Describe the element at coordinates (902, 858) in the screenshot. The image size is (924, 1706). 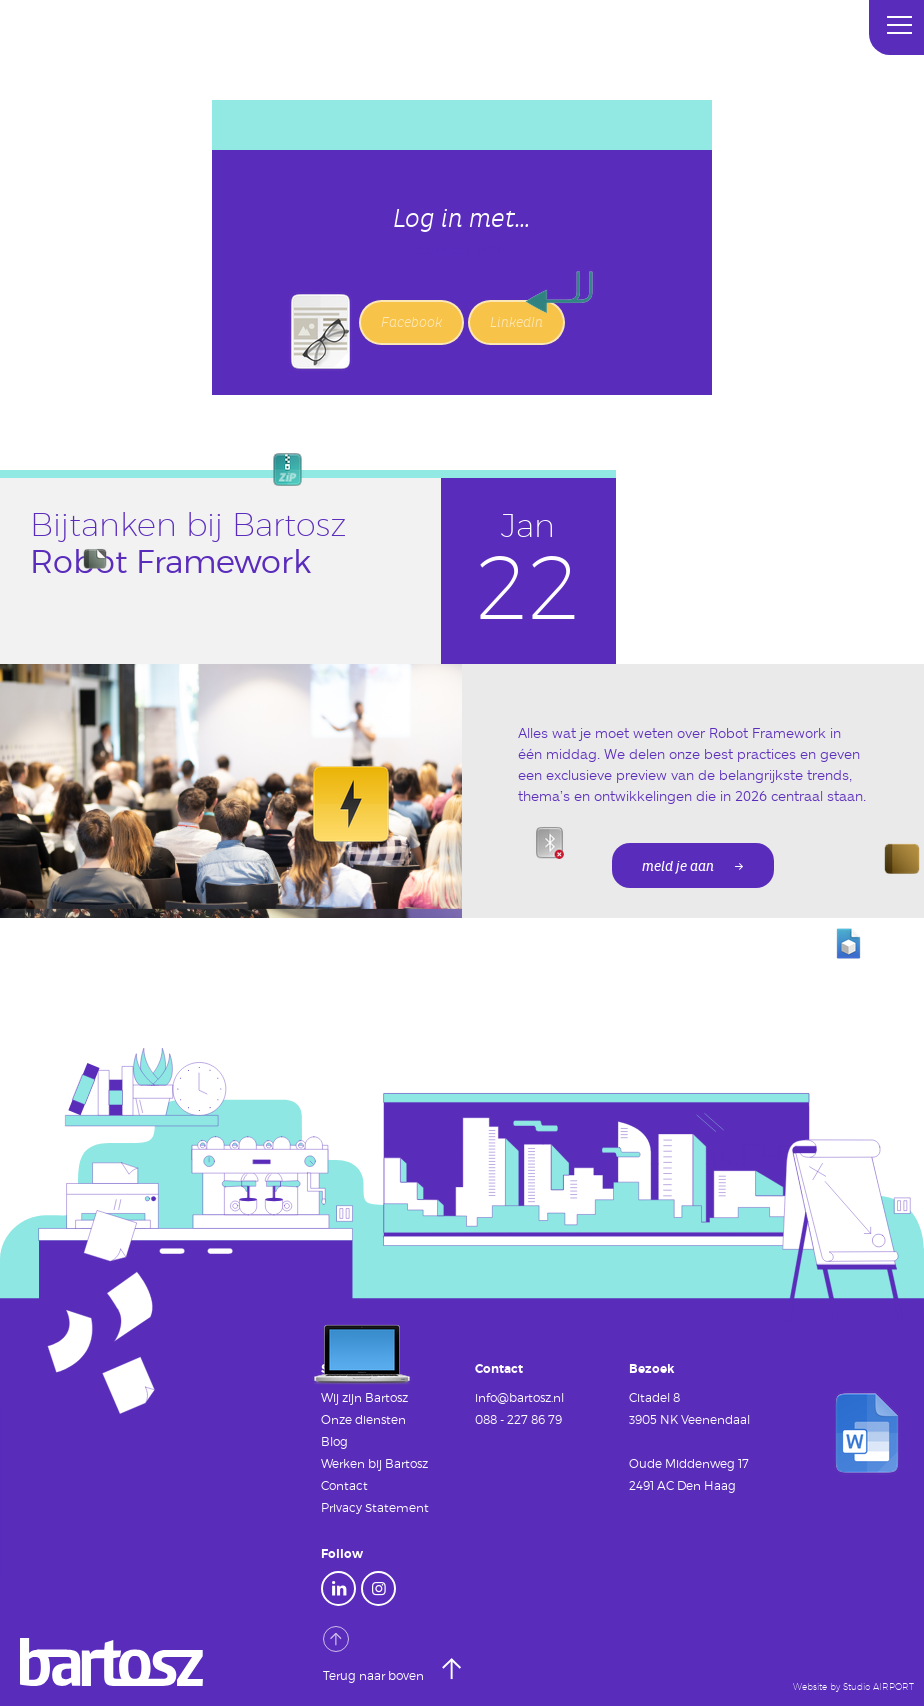
I see `access your desktop folder` at that location.